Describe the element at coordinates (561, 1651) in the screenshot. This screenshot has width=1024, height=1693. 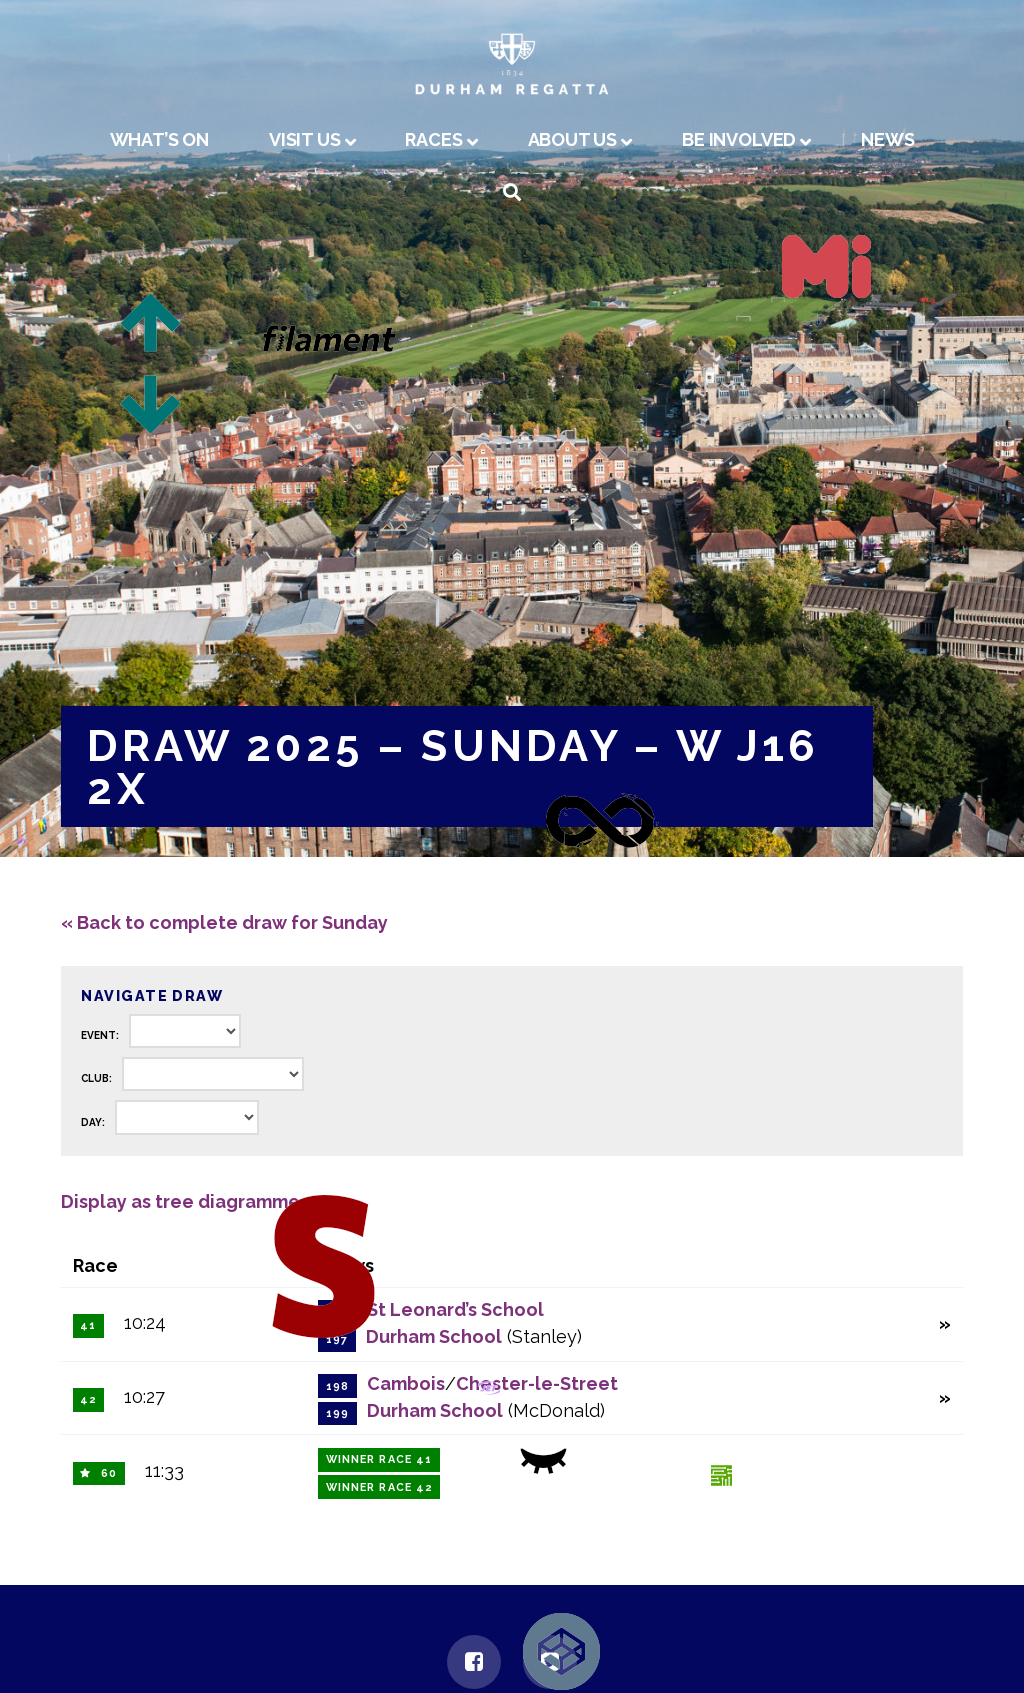
I see `open CodePen website or app` at that location.